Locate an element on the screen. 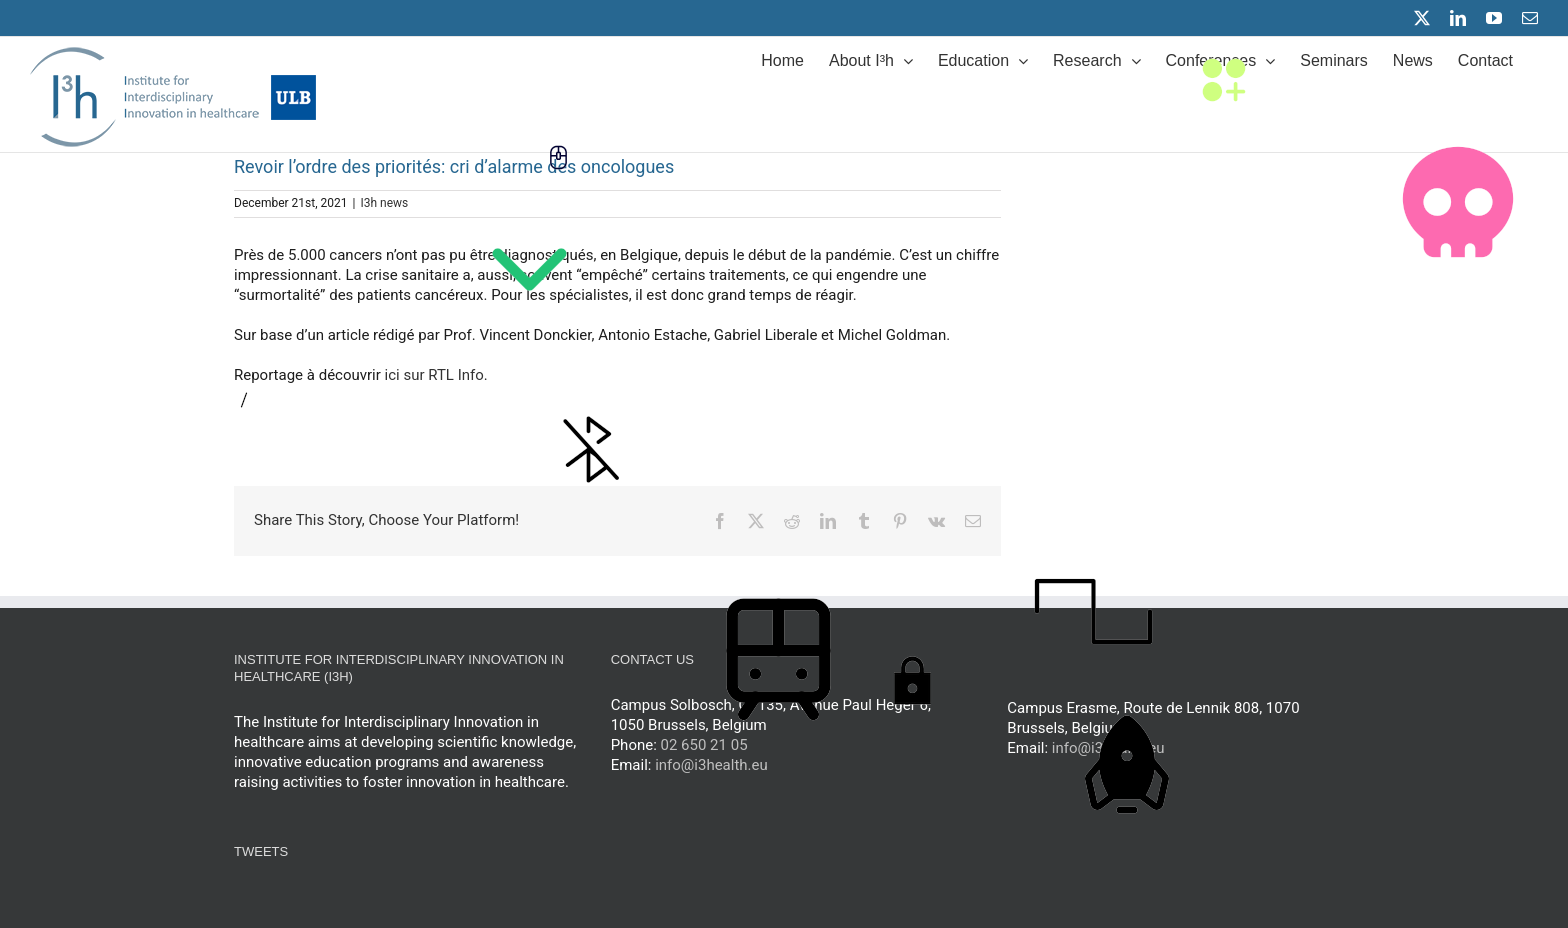 Image resolution: width=1568 pixels, height=928 pixels. view tram or light rail transit options is located at coordinates (778, 656).